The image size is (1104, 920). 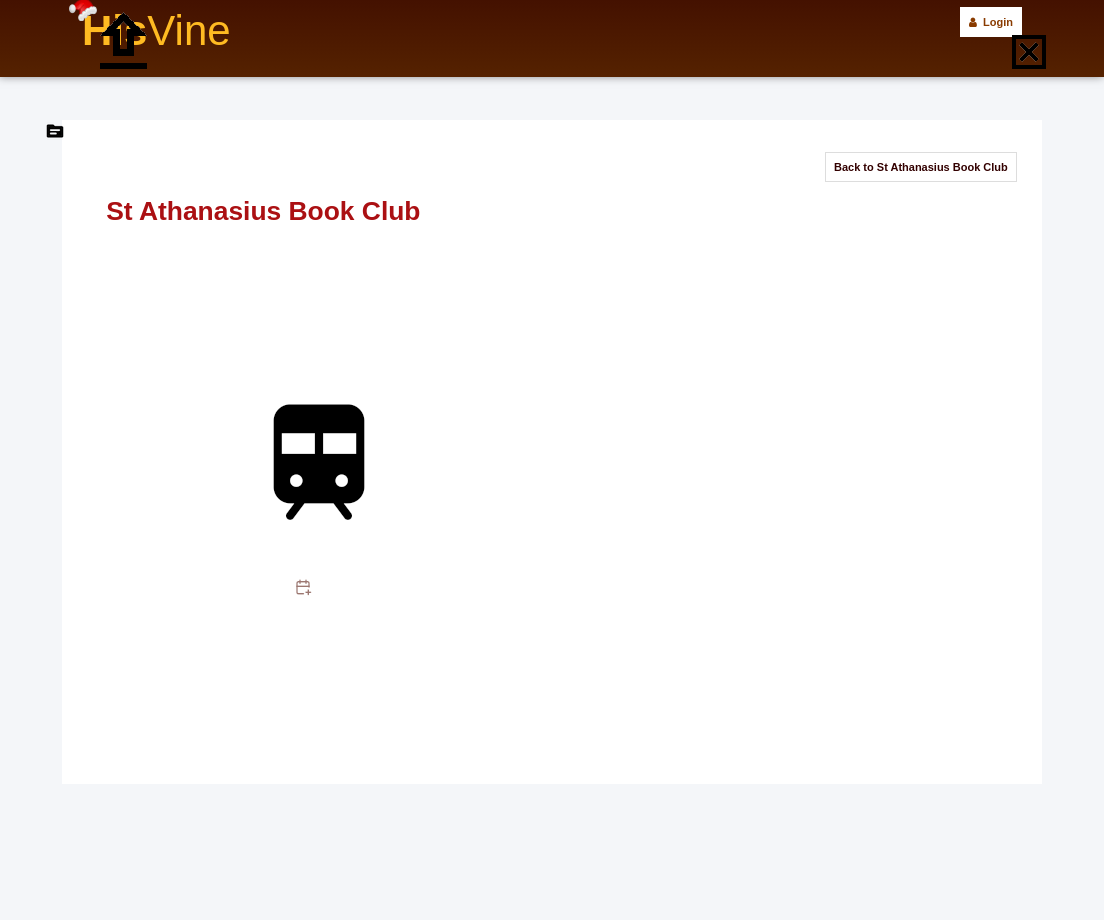 What do you see at coordinates (1029, 52) in the screenshot?
I see `indicates a feature or option is disabled by default` at bounding box center [1029, 52].